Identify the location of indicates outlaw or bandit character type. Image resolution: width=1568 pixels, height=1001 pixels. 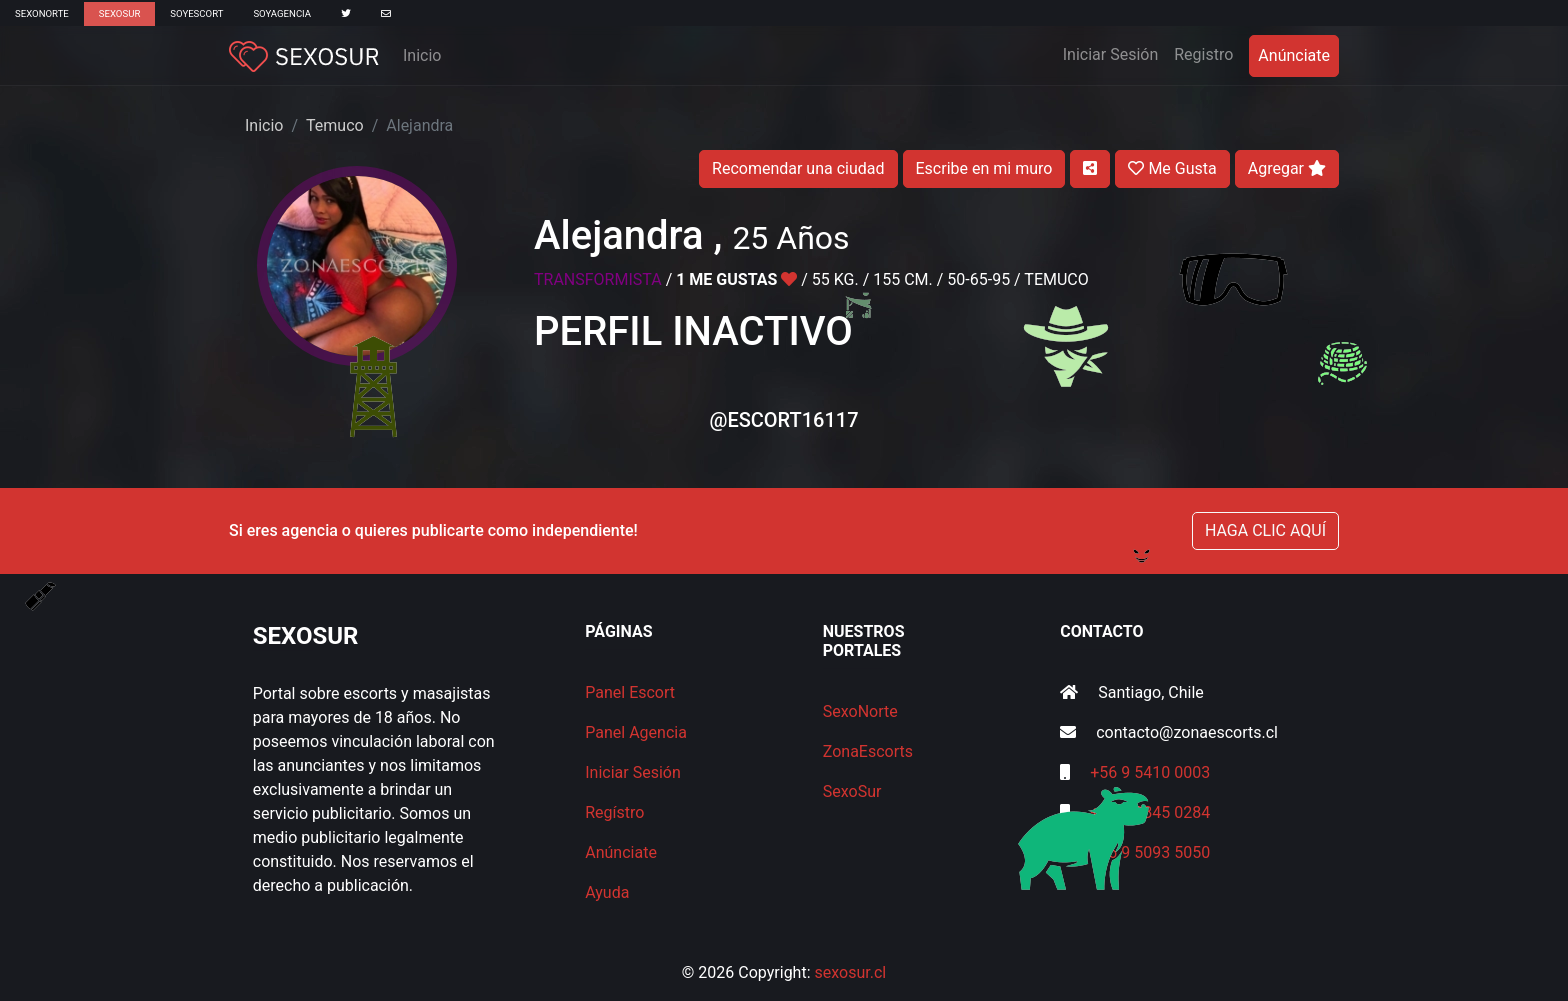
(1066, 345).